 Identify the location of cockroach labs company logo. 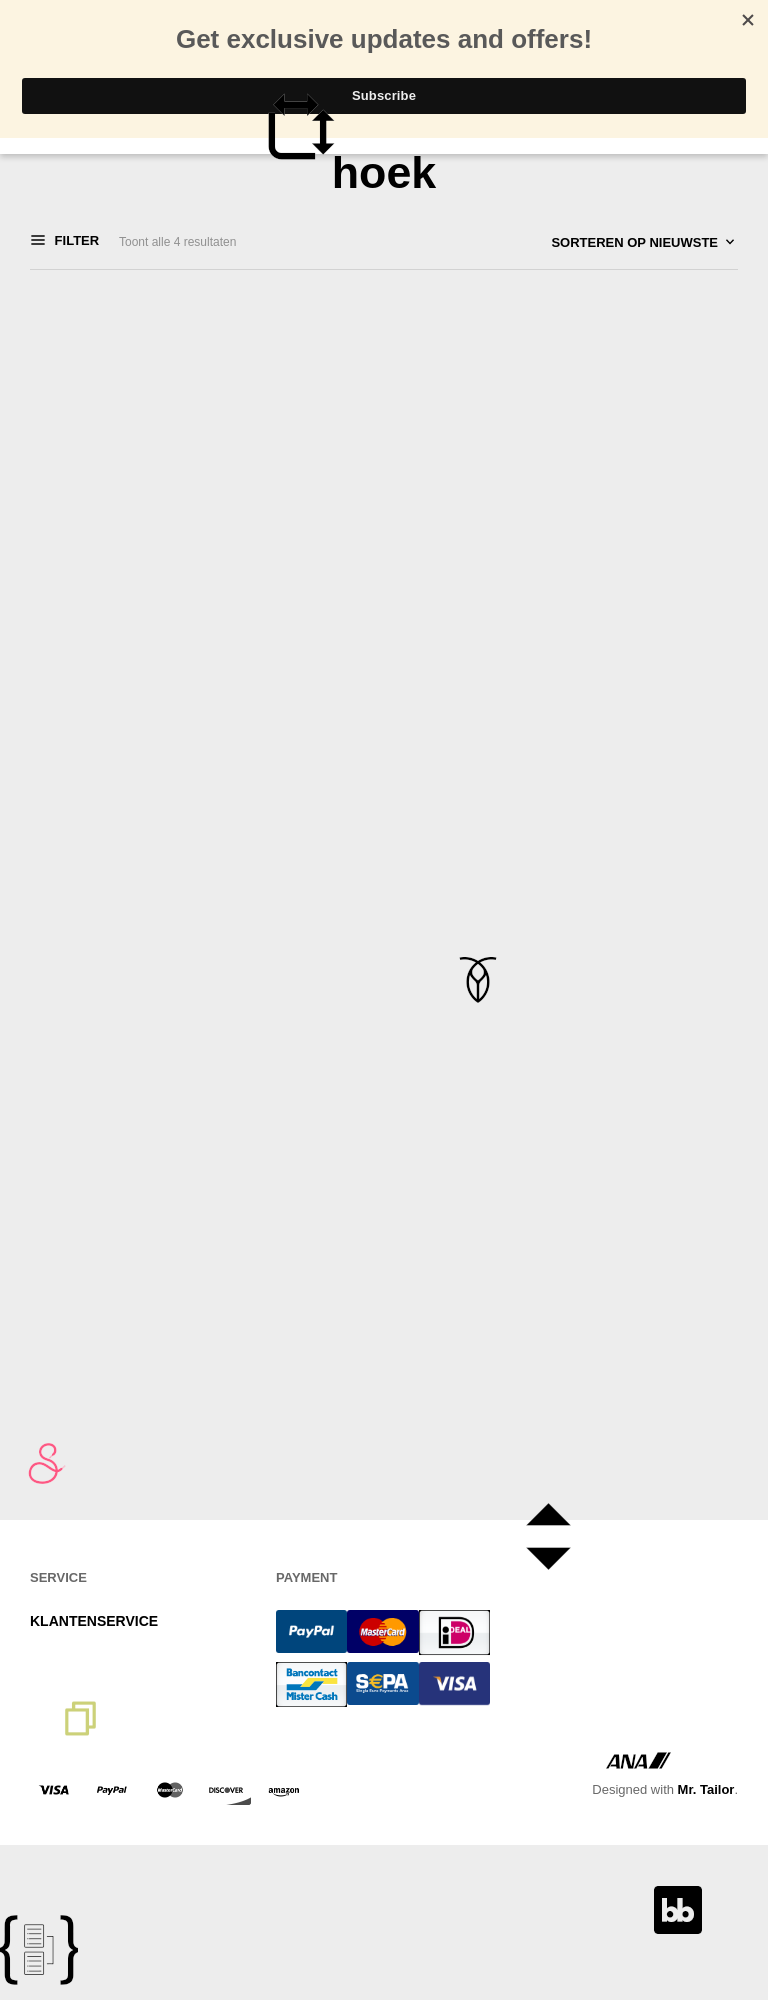
(478, 980).